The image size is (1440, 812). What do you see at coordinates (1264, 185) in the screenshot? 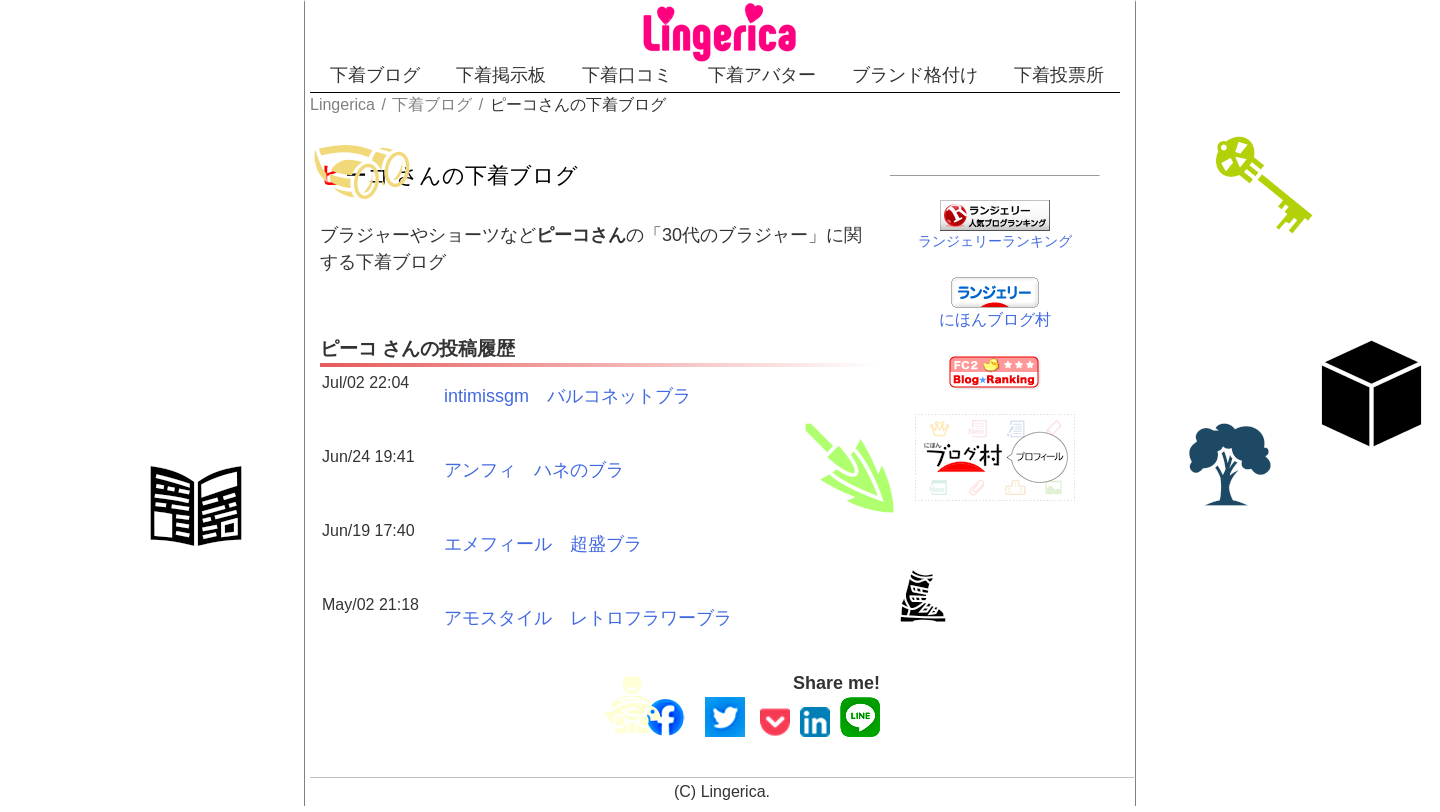
I see `access master or admin permissions` at bounding box center [1264, 185].